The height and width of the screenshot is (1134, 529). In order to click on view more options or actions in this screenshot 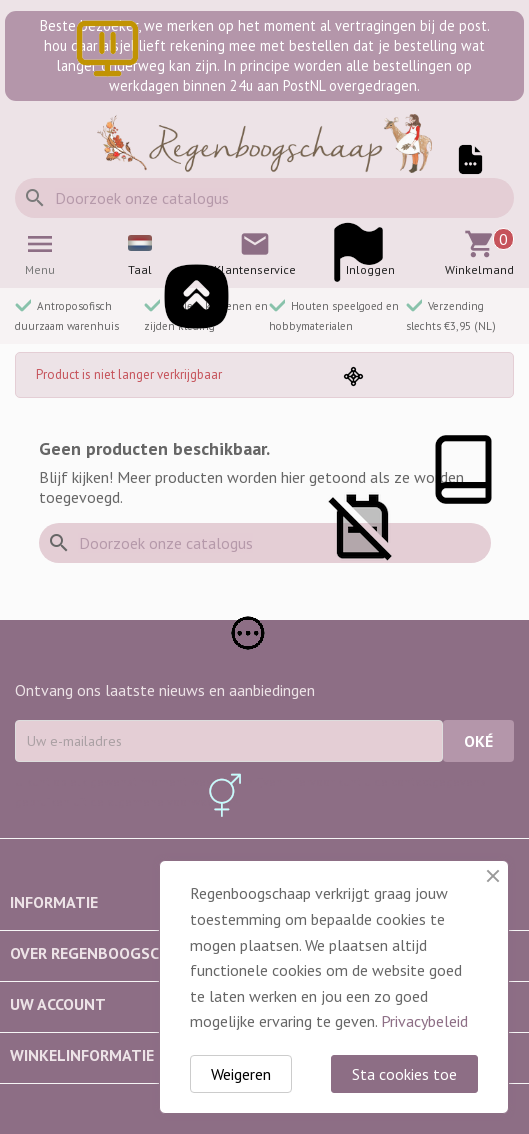, I will do `click(248, 633)`.